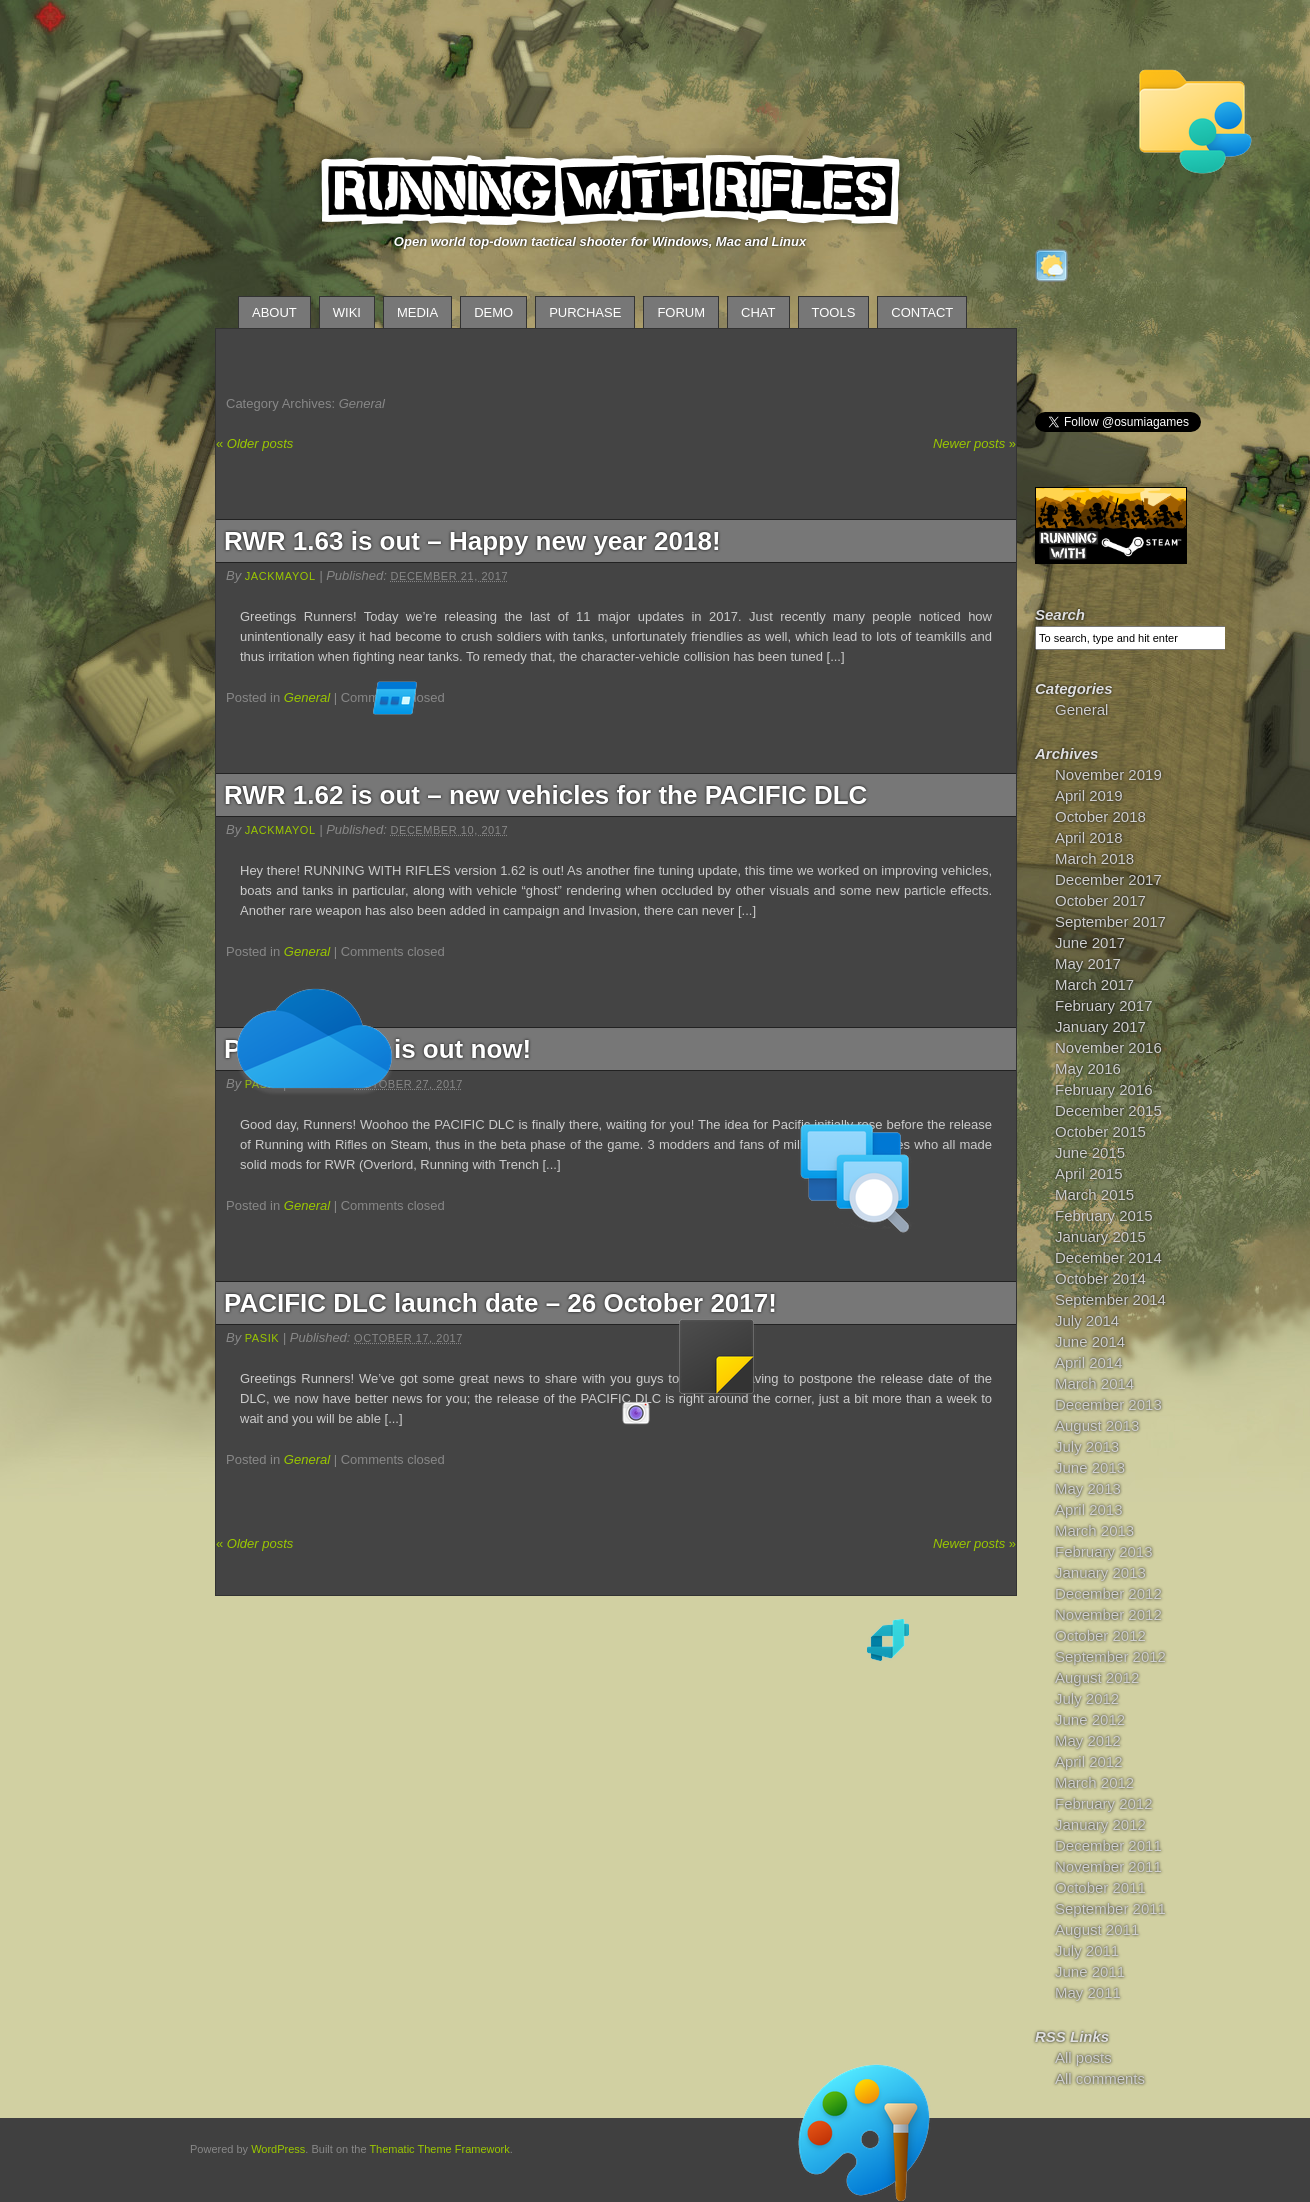 Image resolution: width=1310 pixels, height=2202 pixels. Describe the element at coordinates (888, 1640) in the screenshot. I see `open visualblend application` at that location.